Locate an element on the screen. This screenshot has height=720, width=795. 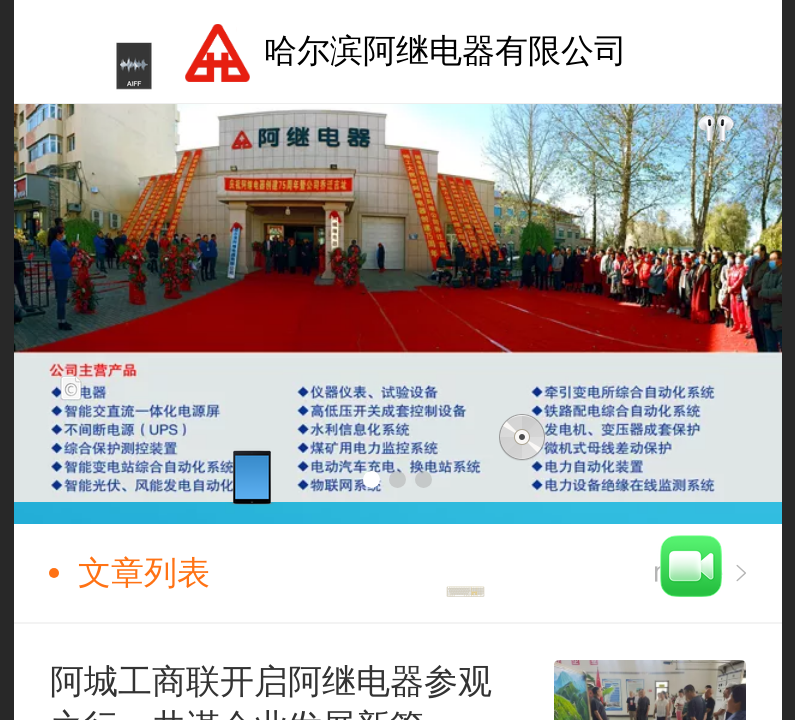
indicates a CD-ROM drive or optical disc device is located at coordinates (522, 437).